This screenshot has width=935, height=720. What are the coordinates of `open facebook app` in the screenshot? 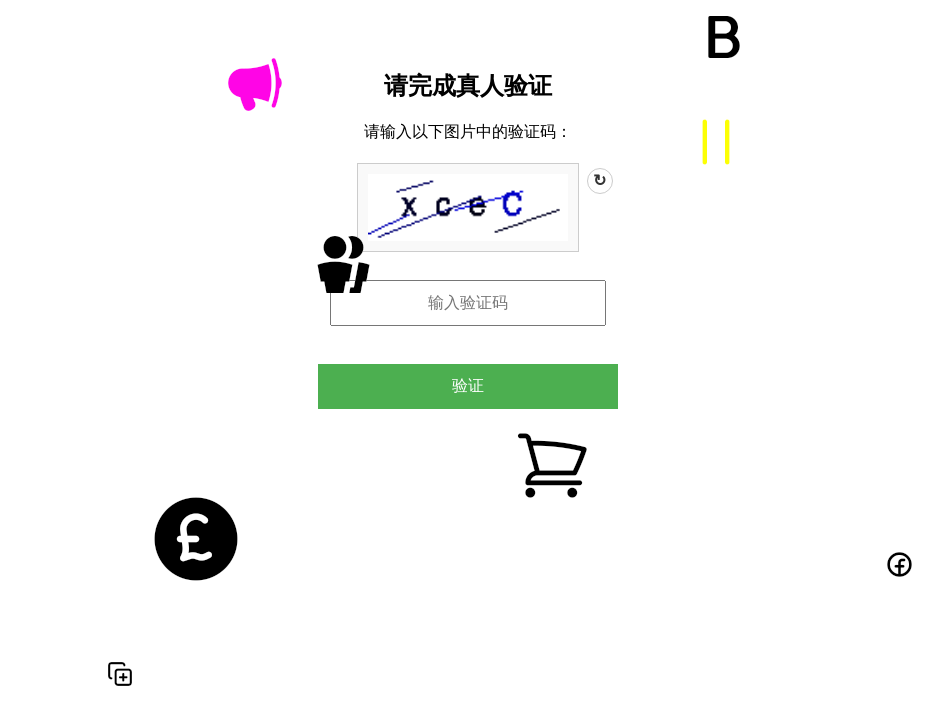 It's located at (899, 564).